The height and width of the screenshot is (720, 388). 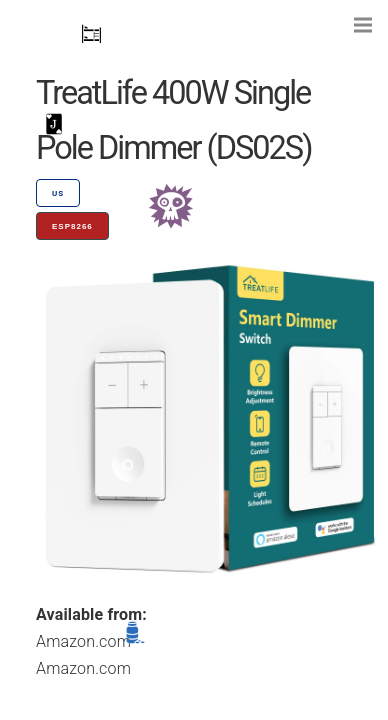 I want to click on view shared room or dormitory accommodations, so click(x=91, y=33).